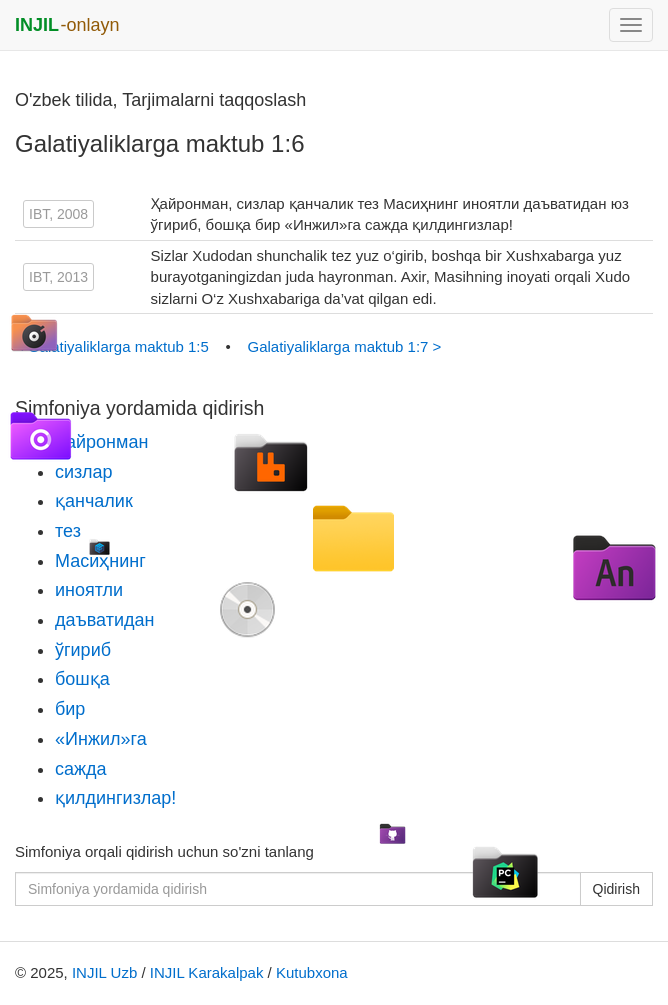 The height and width of the screenshot is (1005, 668). Describe the element at coordinates (270, 464) in the screenshot. I see `open folder containing RabbitMQ configuration files` at that location.